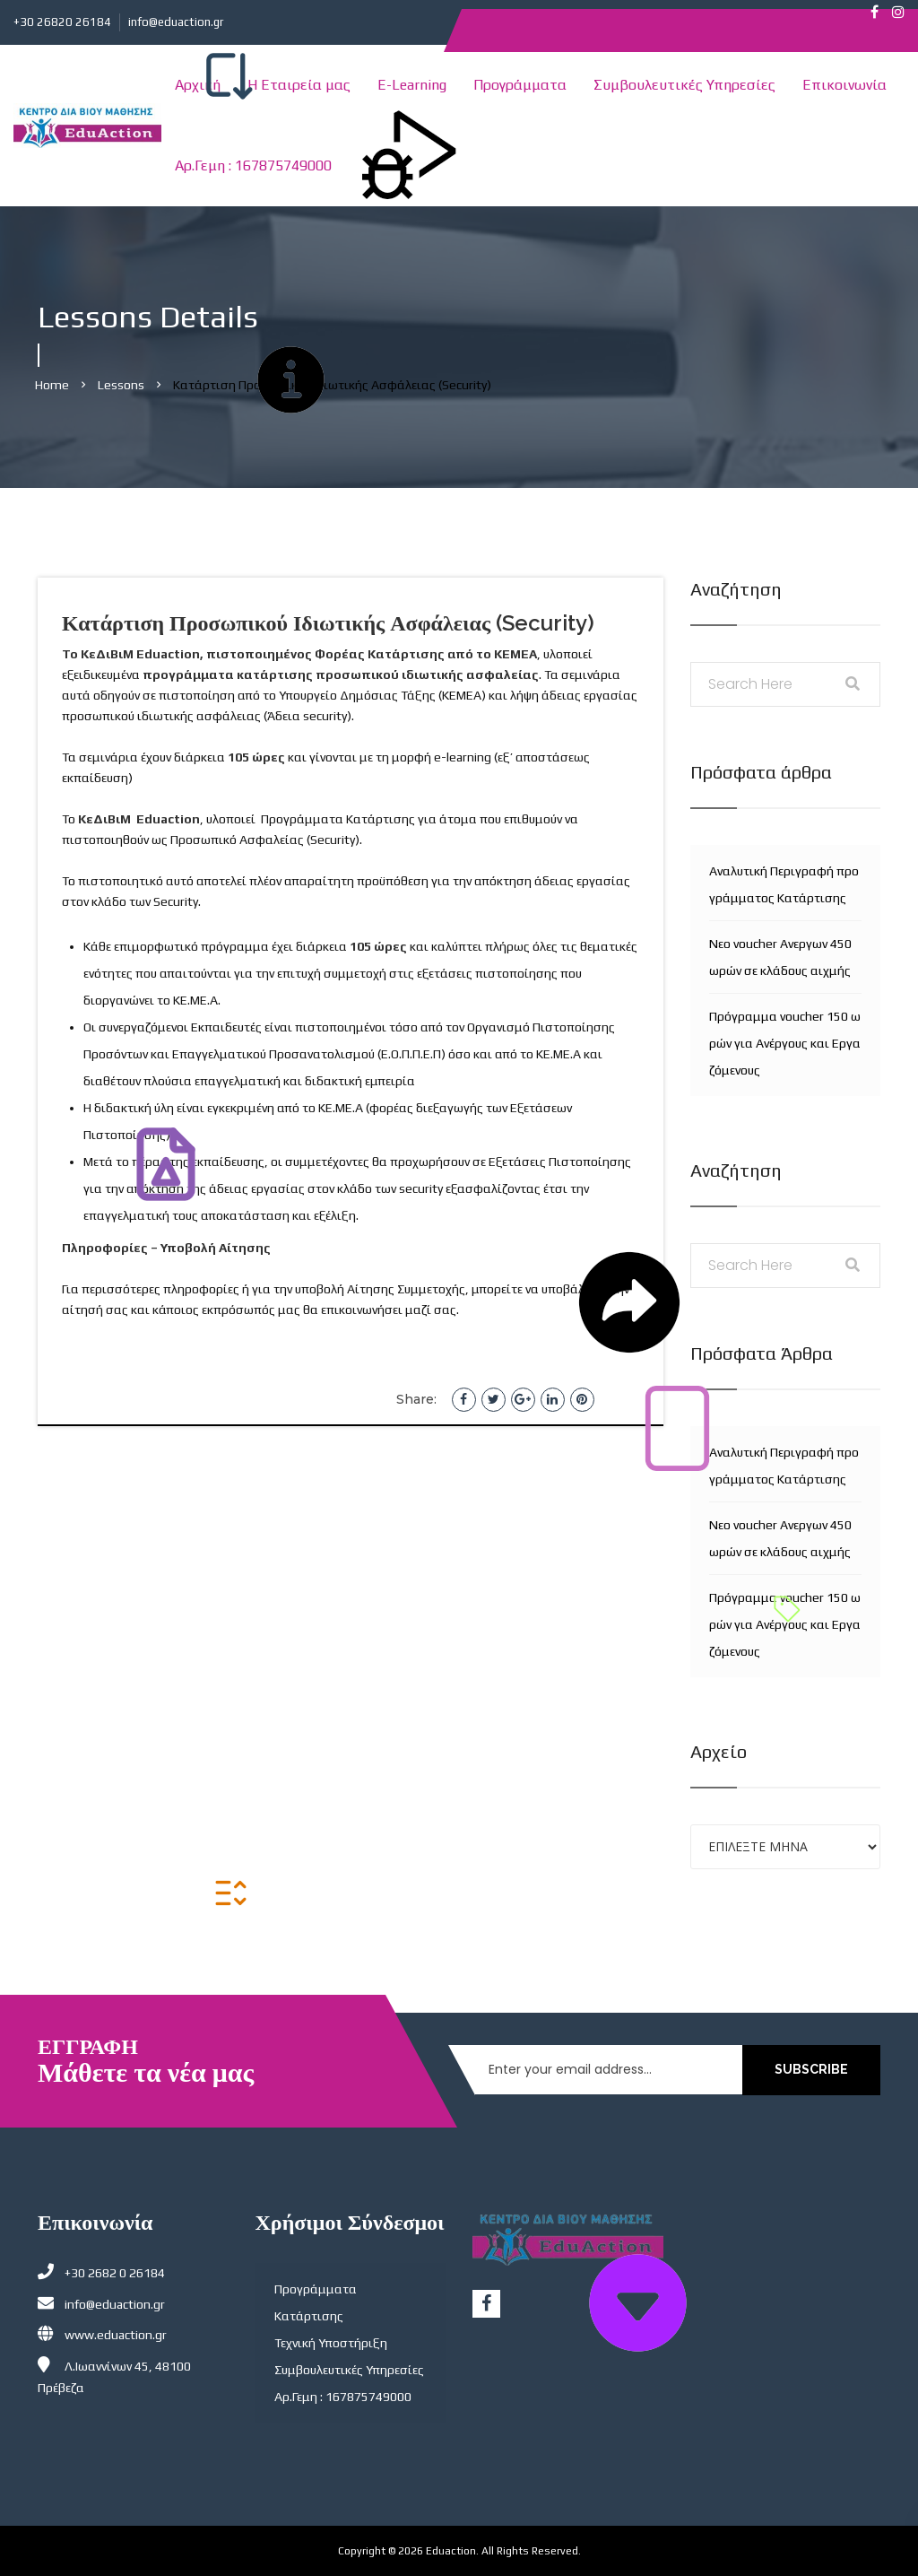  What do you see at coordinates (290, 379) in the screenshot?
I see `view more information or details` at bounding box center [290, 379].